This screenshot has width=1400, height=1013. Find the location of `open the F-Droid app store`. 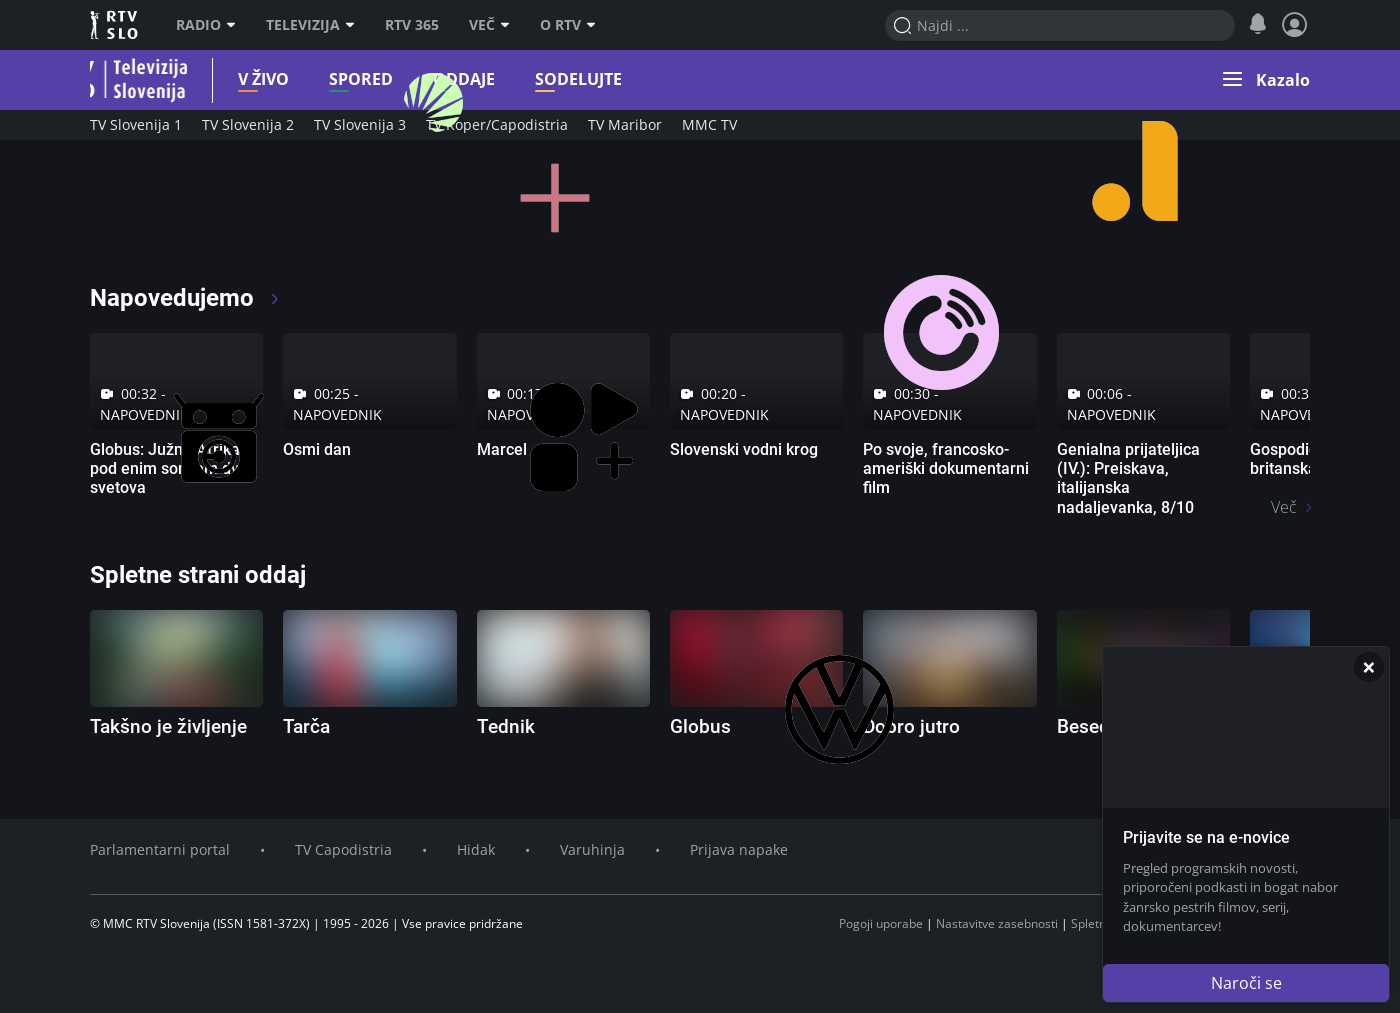

open the F-Droid app store is located at coordinates (219, 438).